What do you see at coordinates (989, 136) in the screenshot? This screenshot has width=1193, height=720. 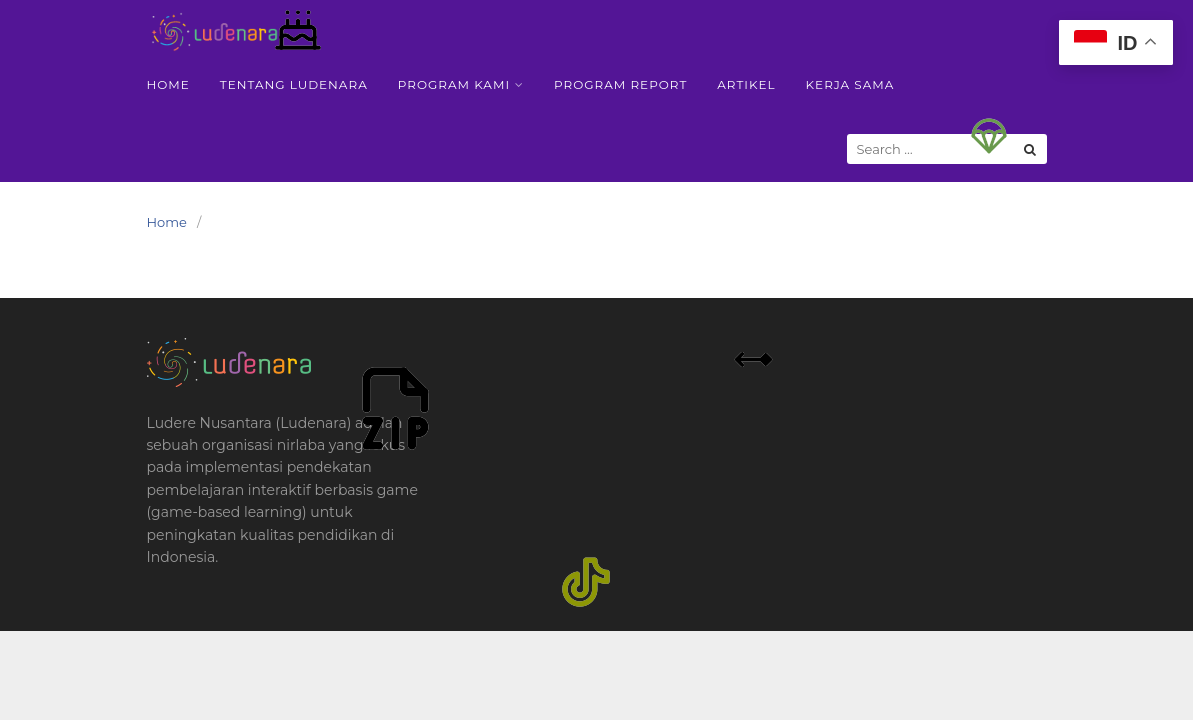 I see `access emergency or backup support options` at bounding box center [989, 136].